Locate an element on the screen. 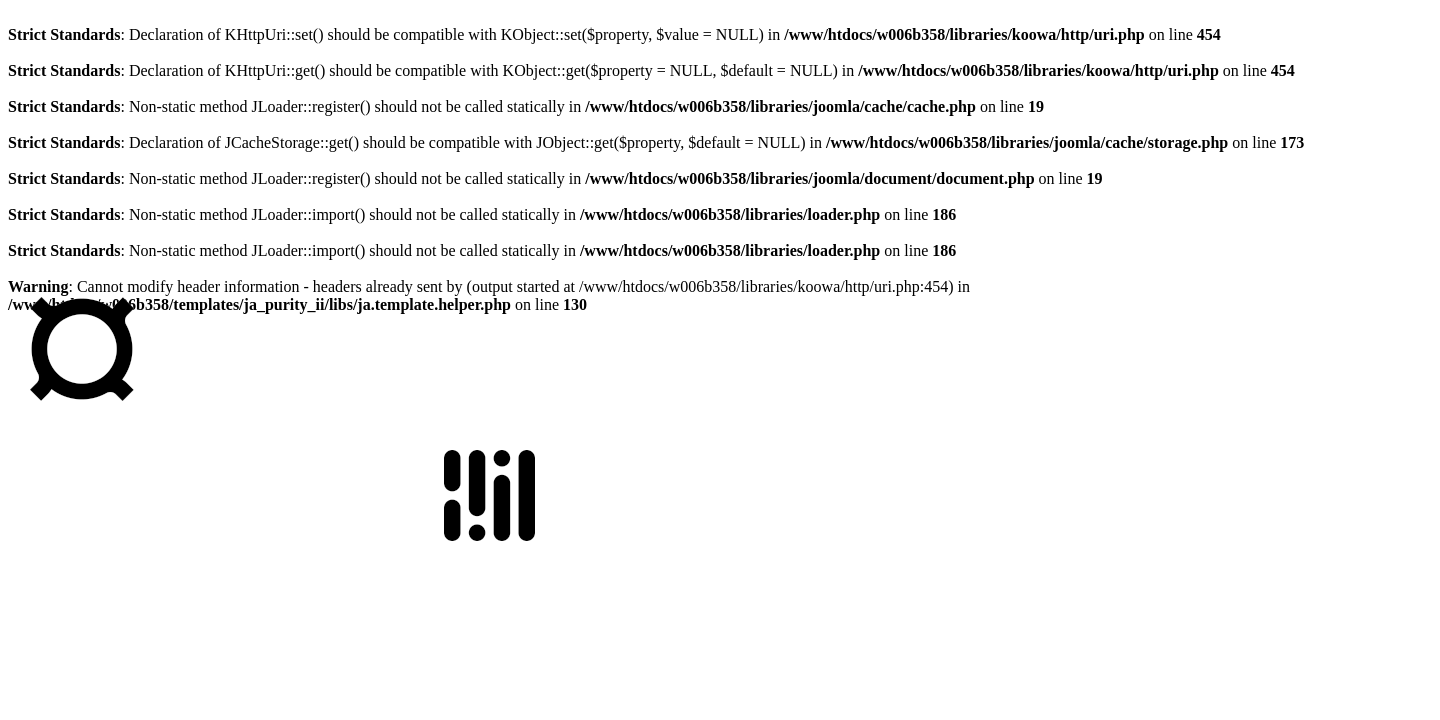 This screenshot has height=720, width=1440. open the Bastyon app is located at coordinates (82, 349).